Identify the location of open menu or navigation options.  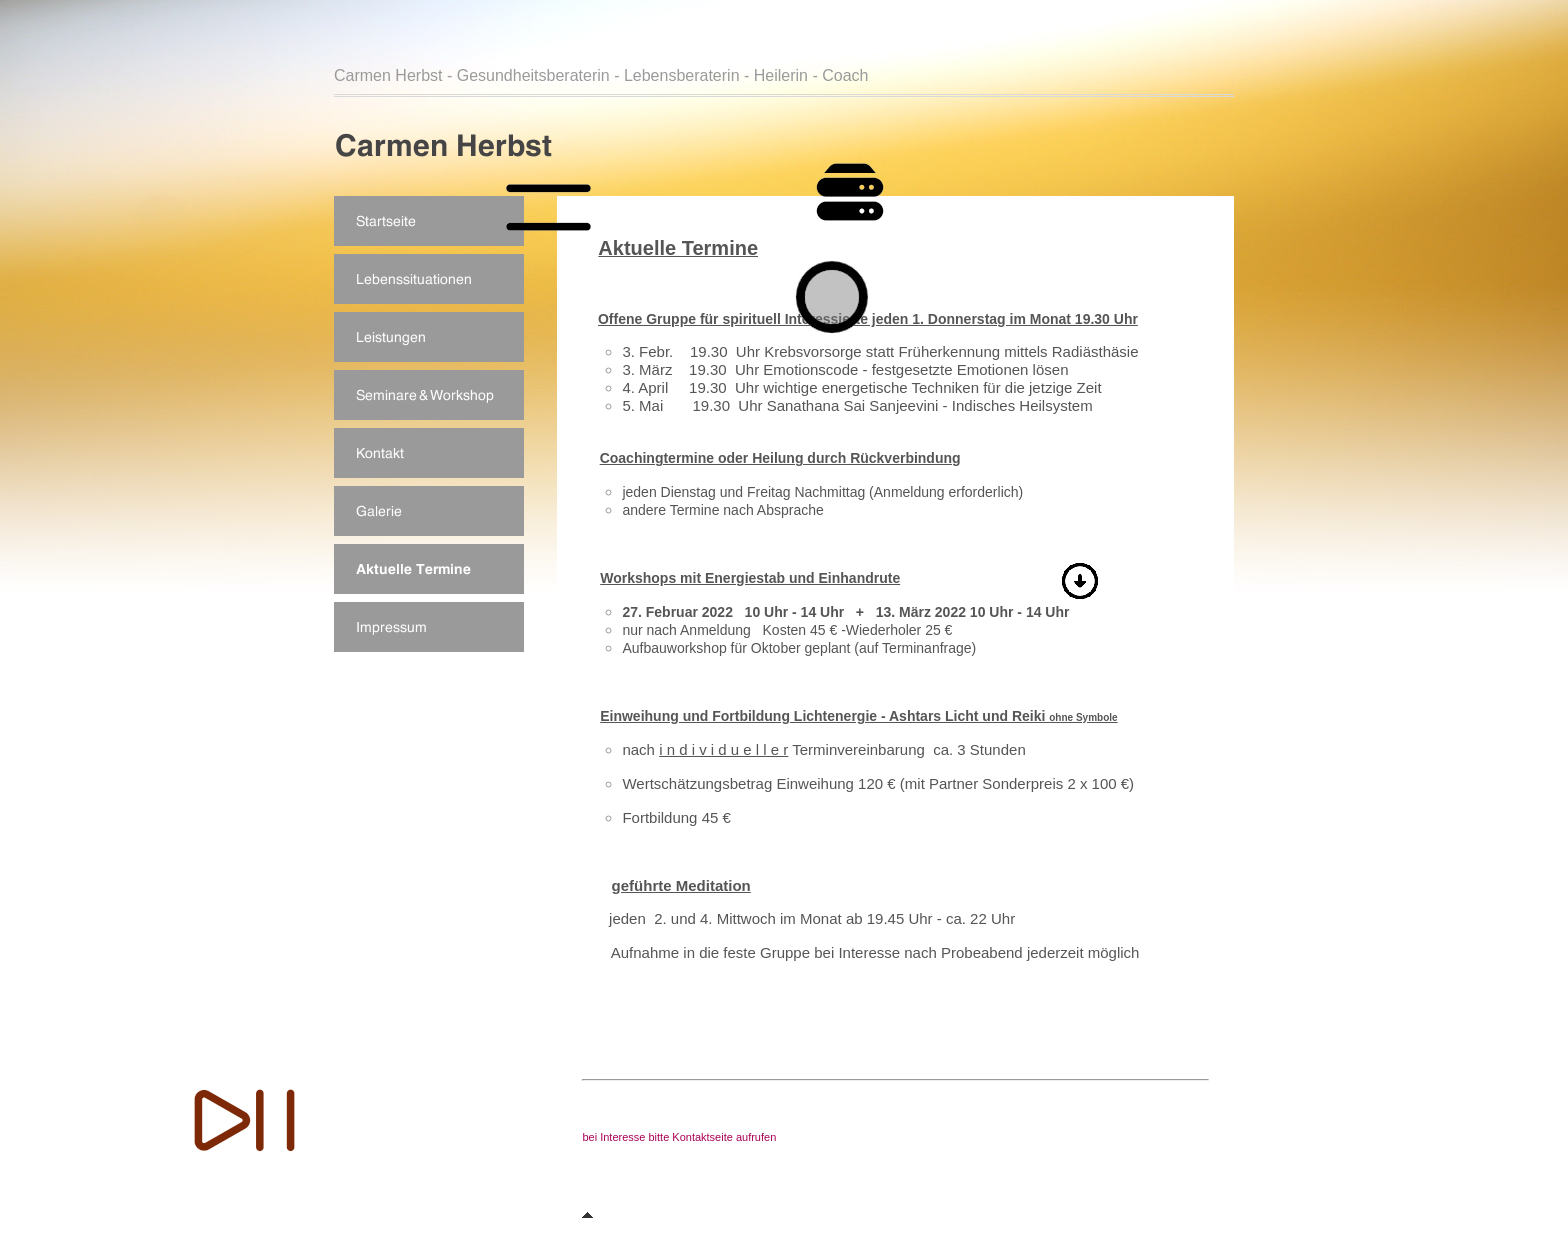
(548, 207).